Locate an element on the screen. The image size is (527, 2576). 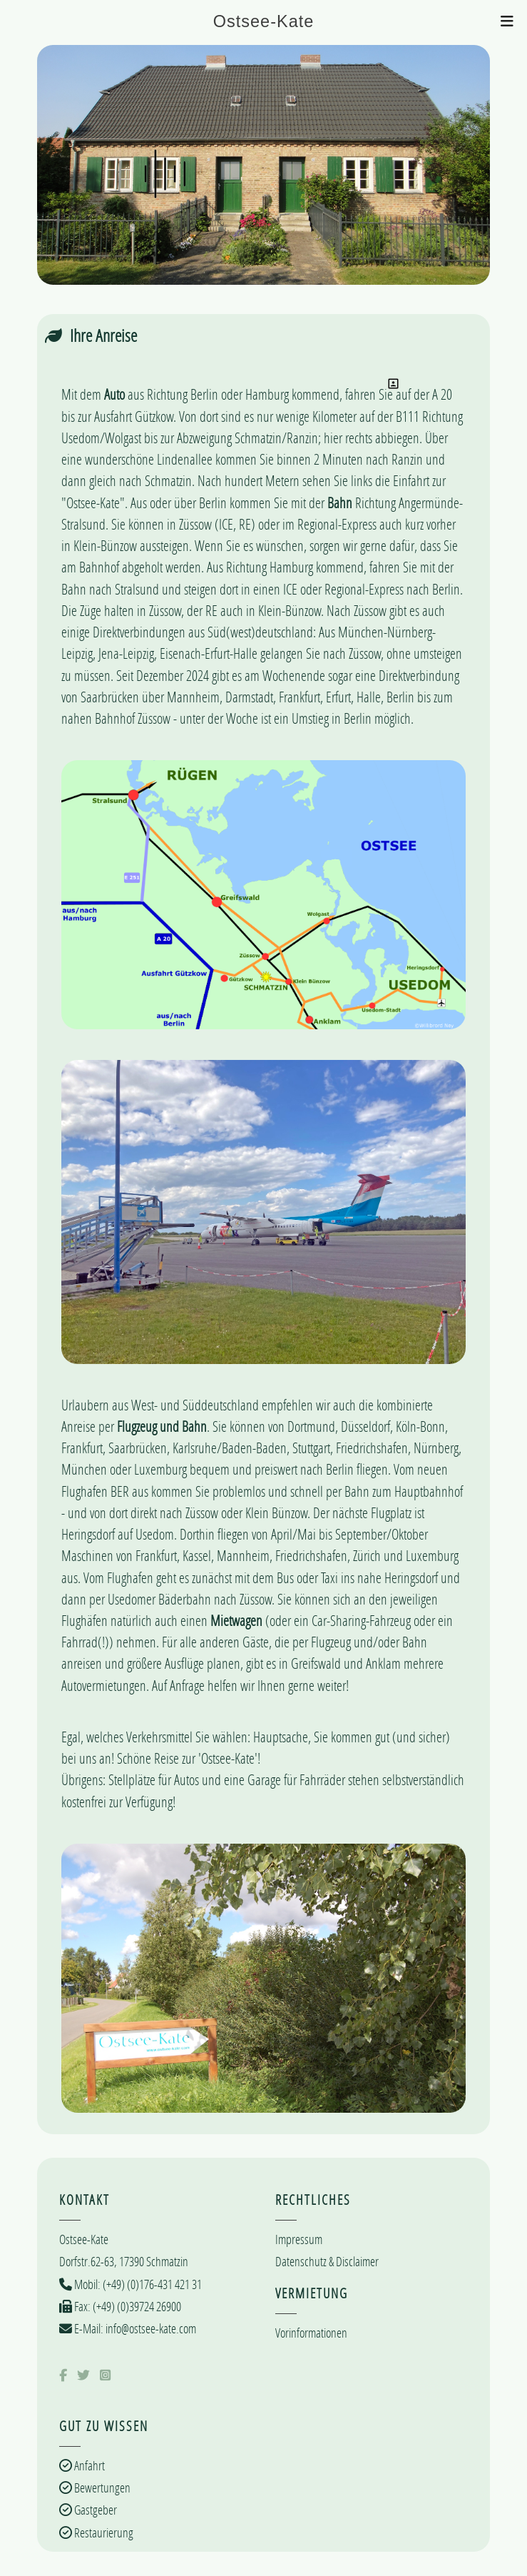
audio or sound visualization is located at coordinates (165, 173).